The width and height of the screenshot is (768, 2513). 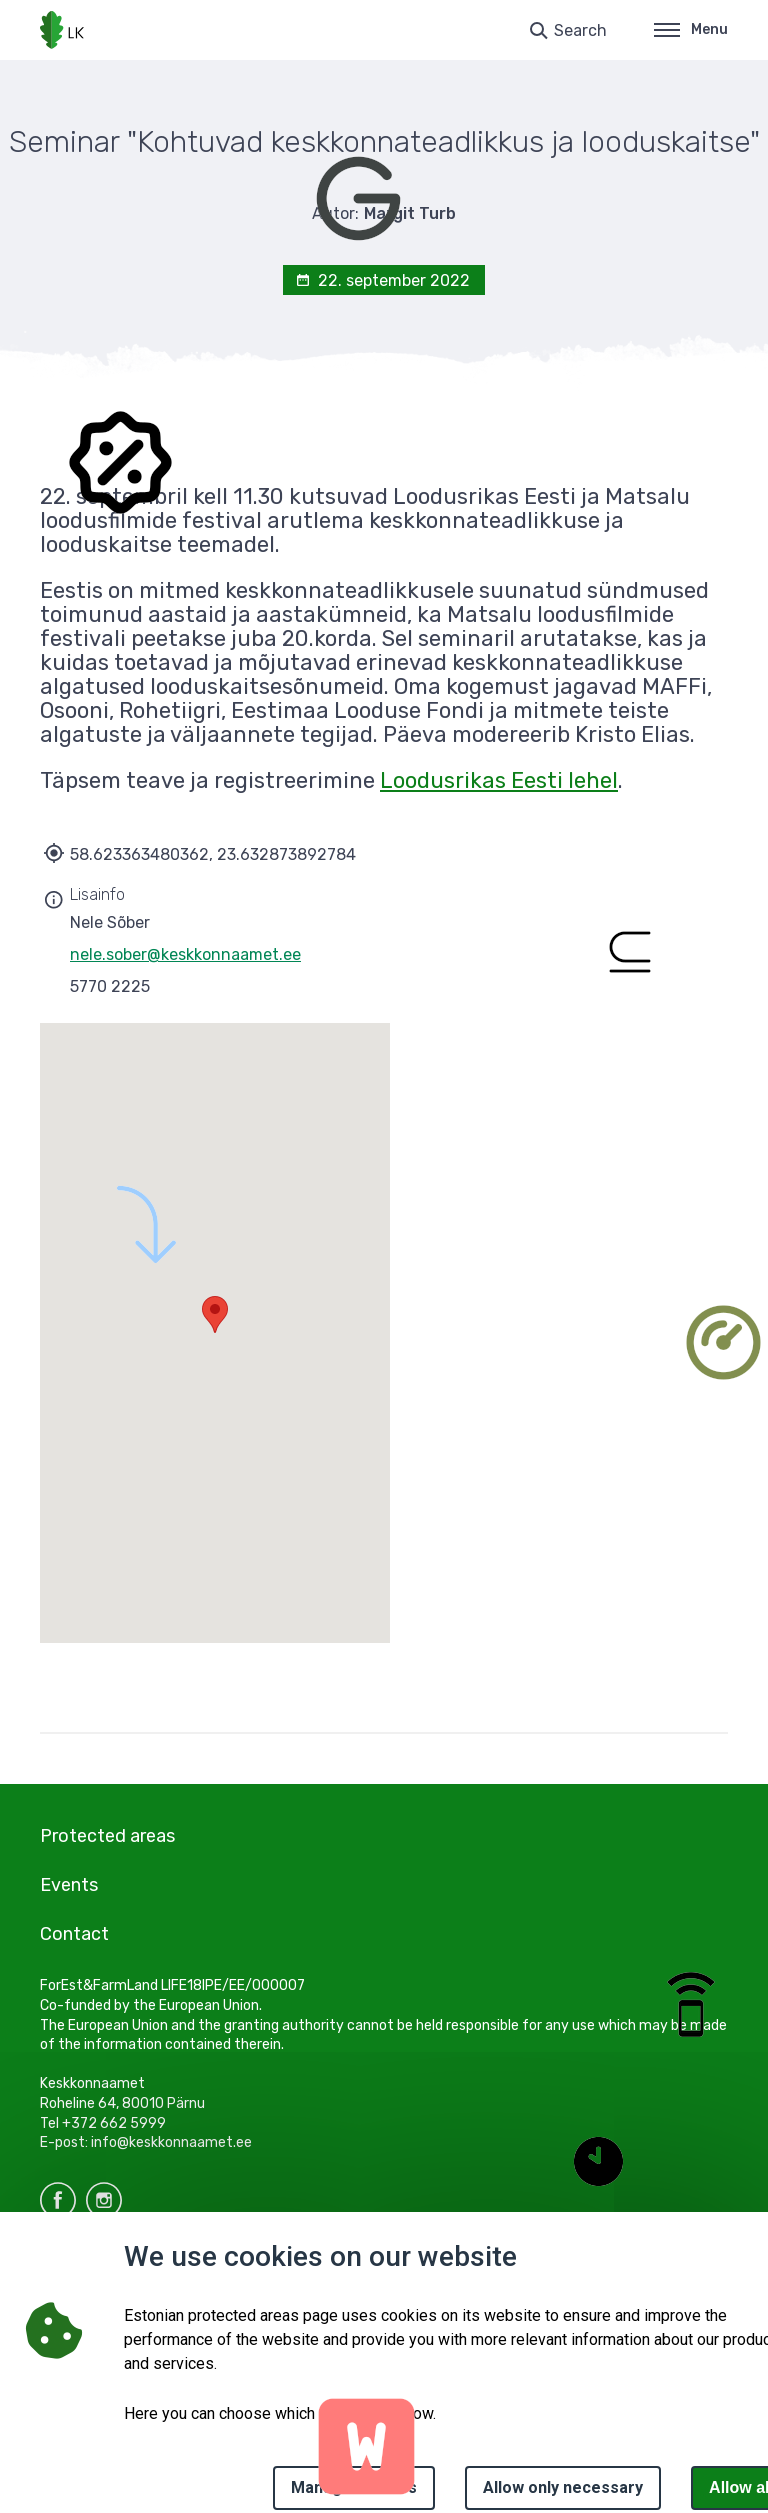 What do you see at coordinates (723, 1342) in the screenshot?
I see `view performance metrics or speed` at bounding box center [723, 1342].